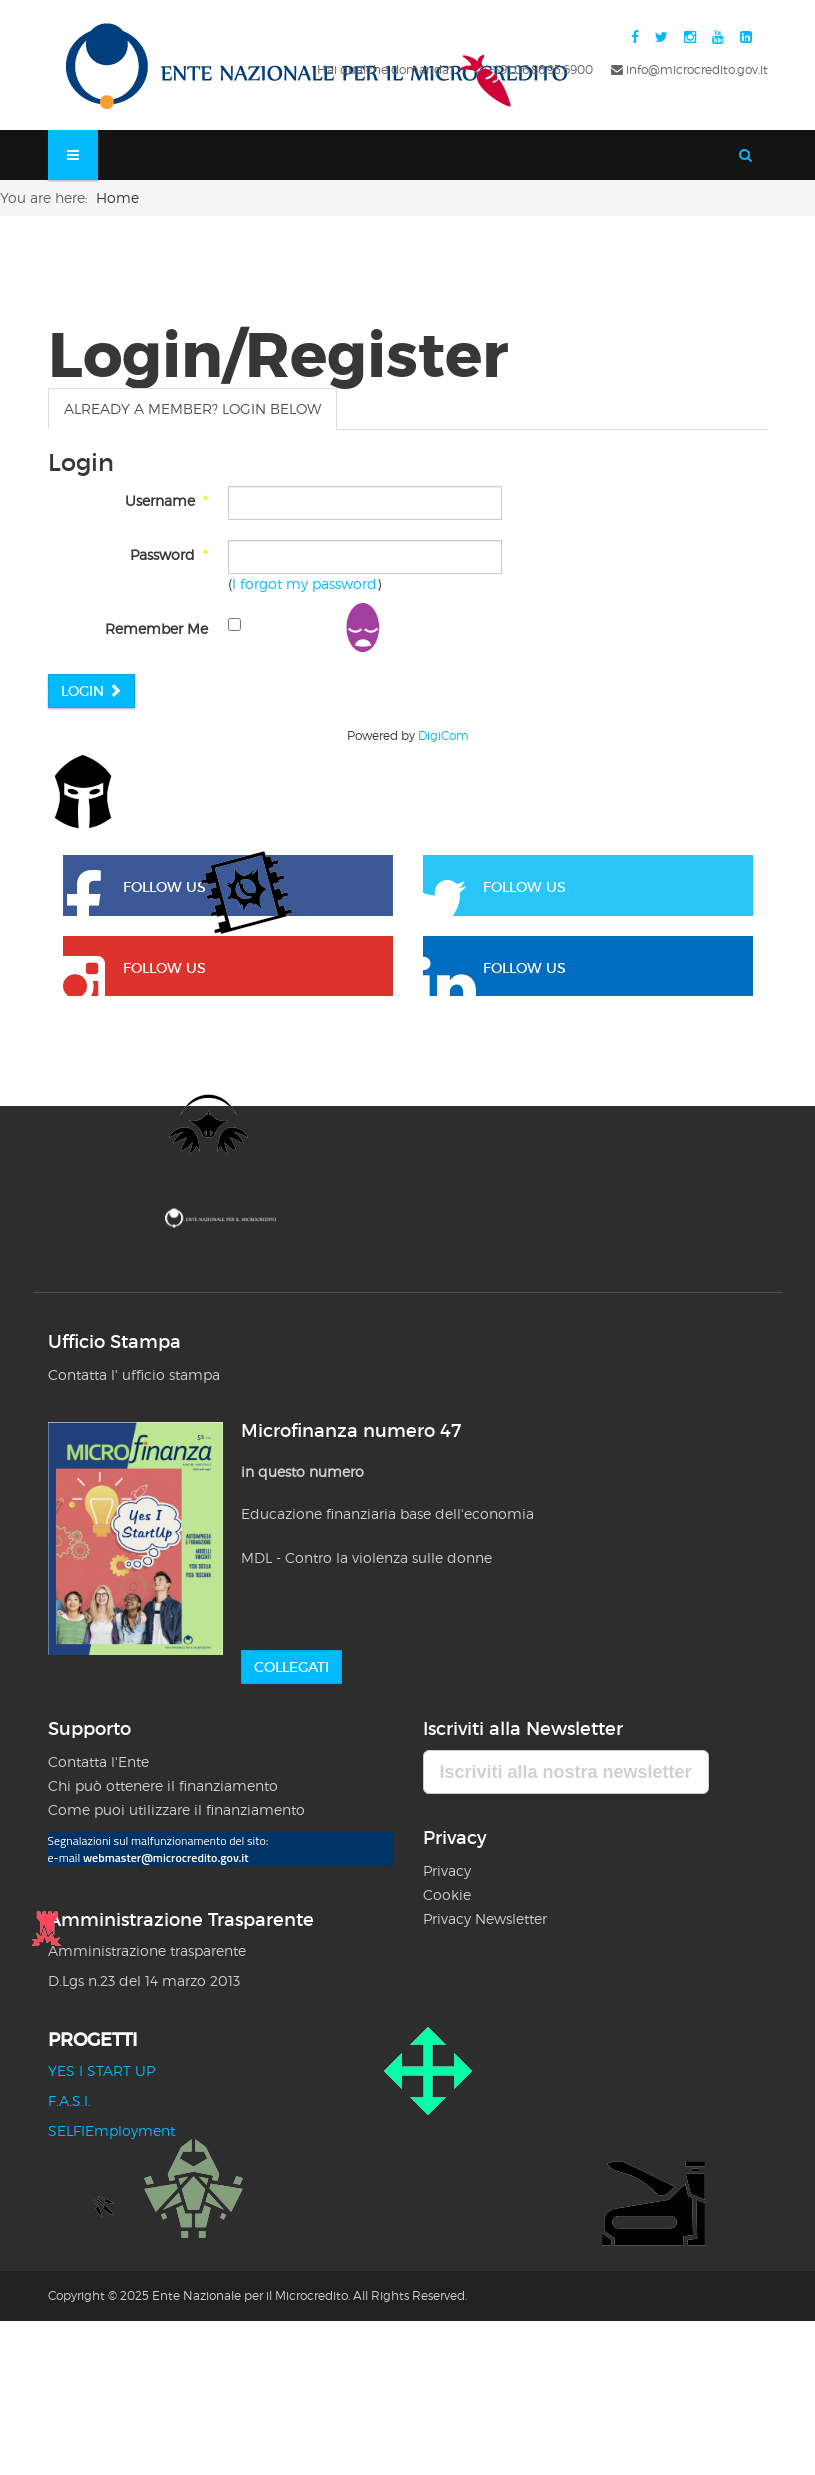 The height and width of the screenshot is (2475, 815). What do you see at coordinates (246, 892) in the screenshot?
I see `indicates CPU or processor damage` at bounding box center [246, 892].